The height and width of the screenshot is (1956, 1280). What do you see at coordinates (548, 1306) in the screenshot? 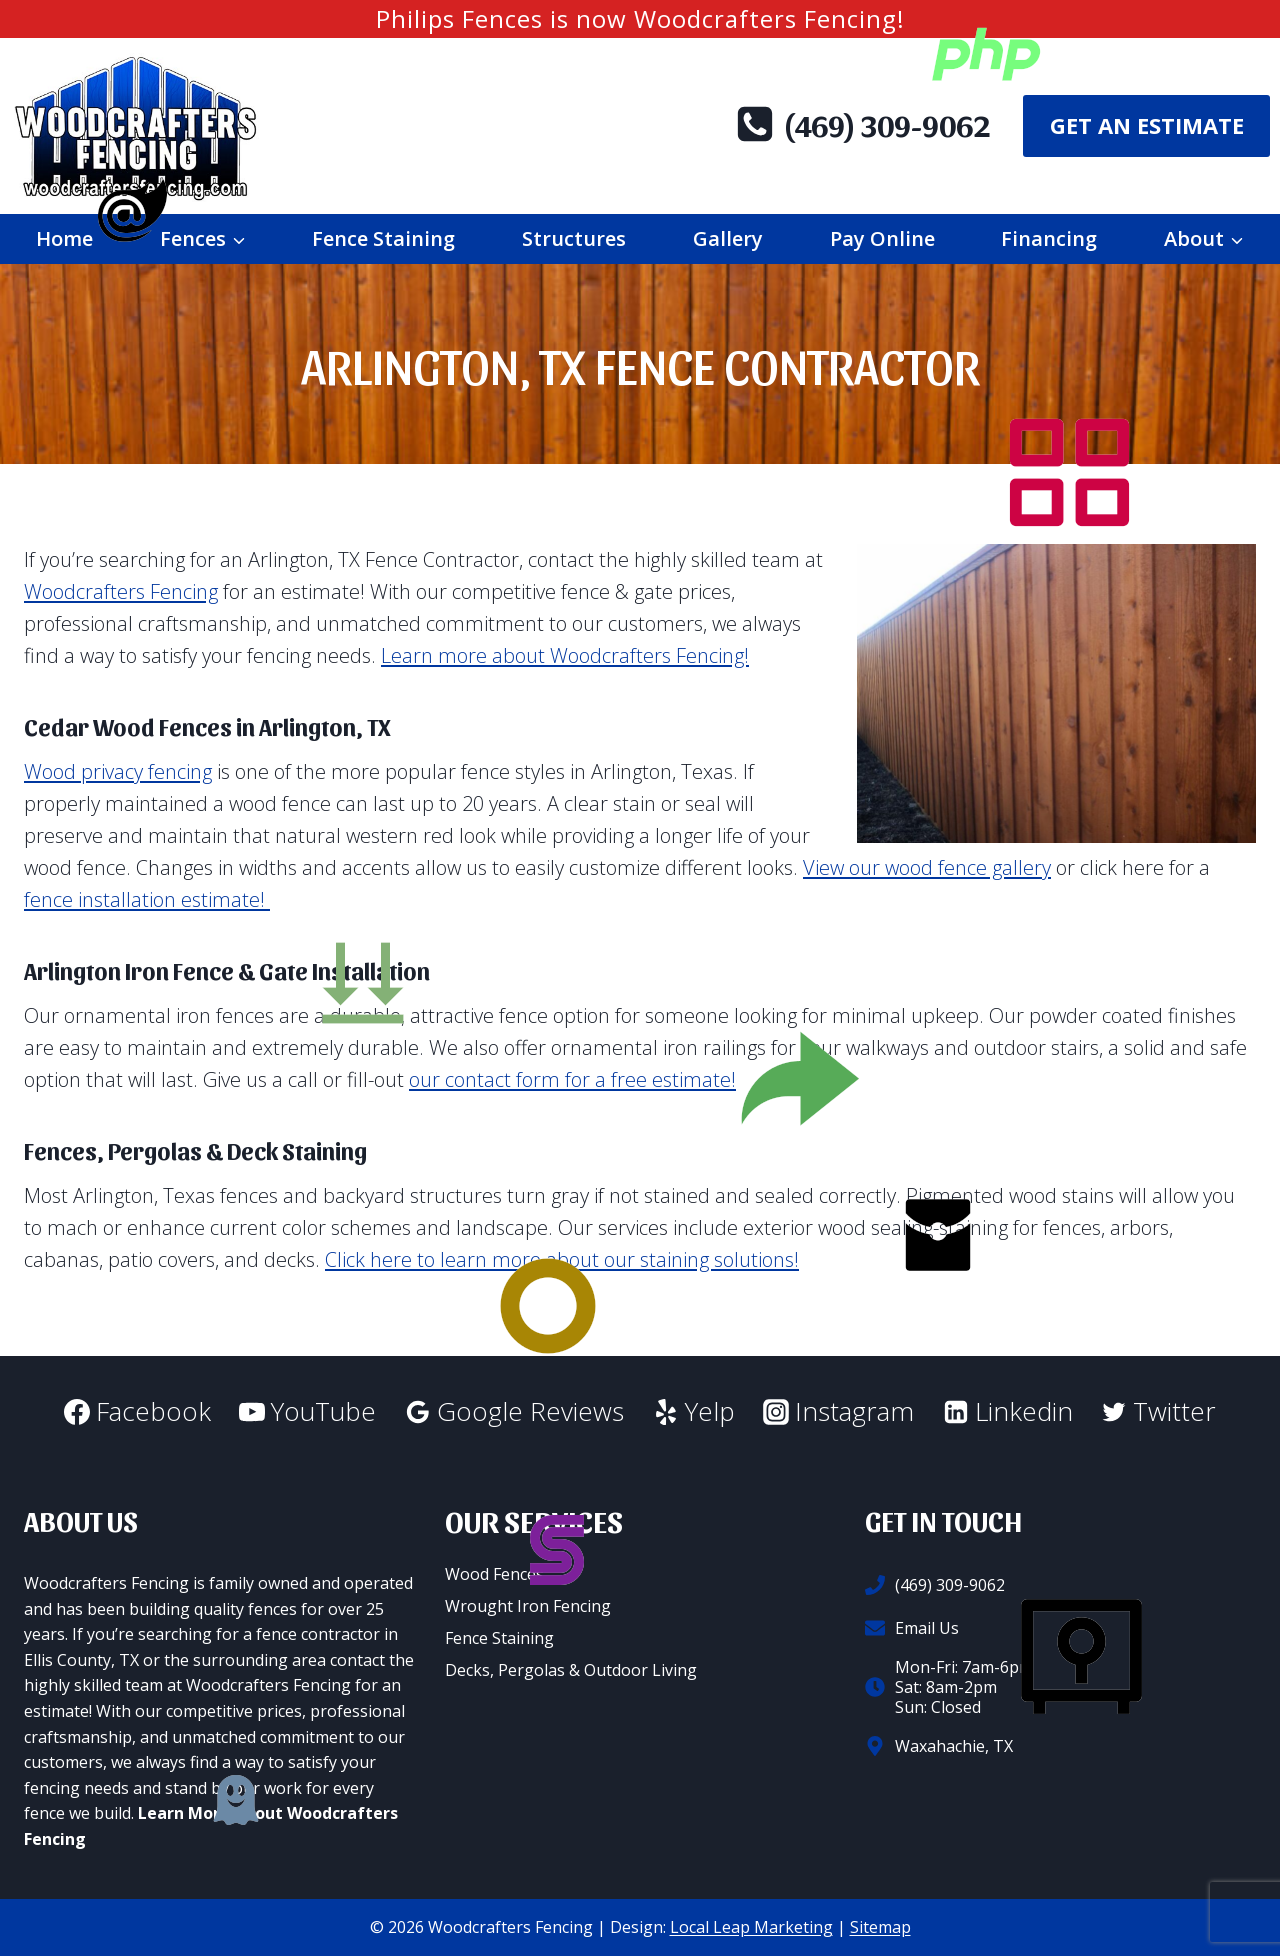
I see `indicates loading or processing in progress` at bounding box center [548, 1306].